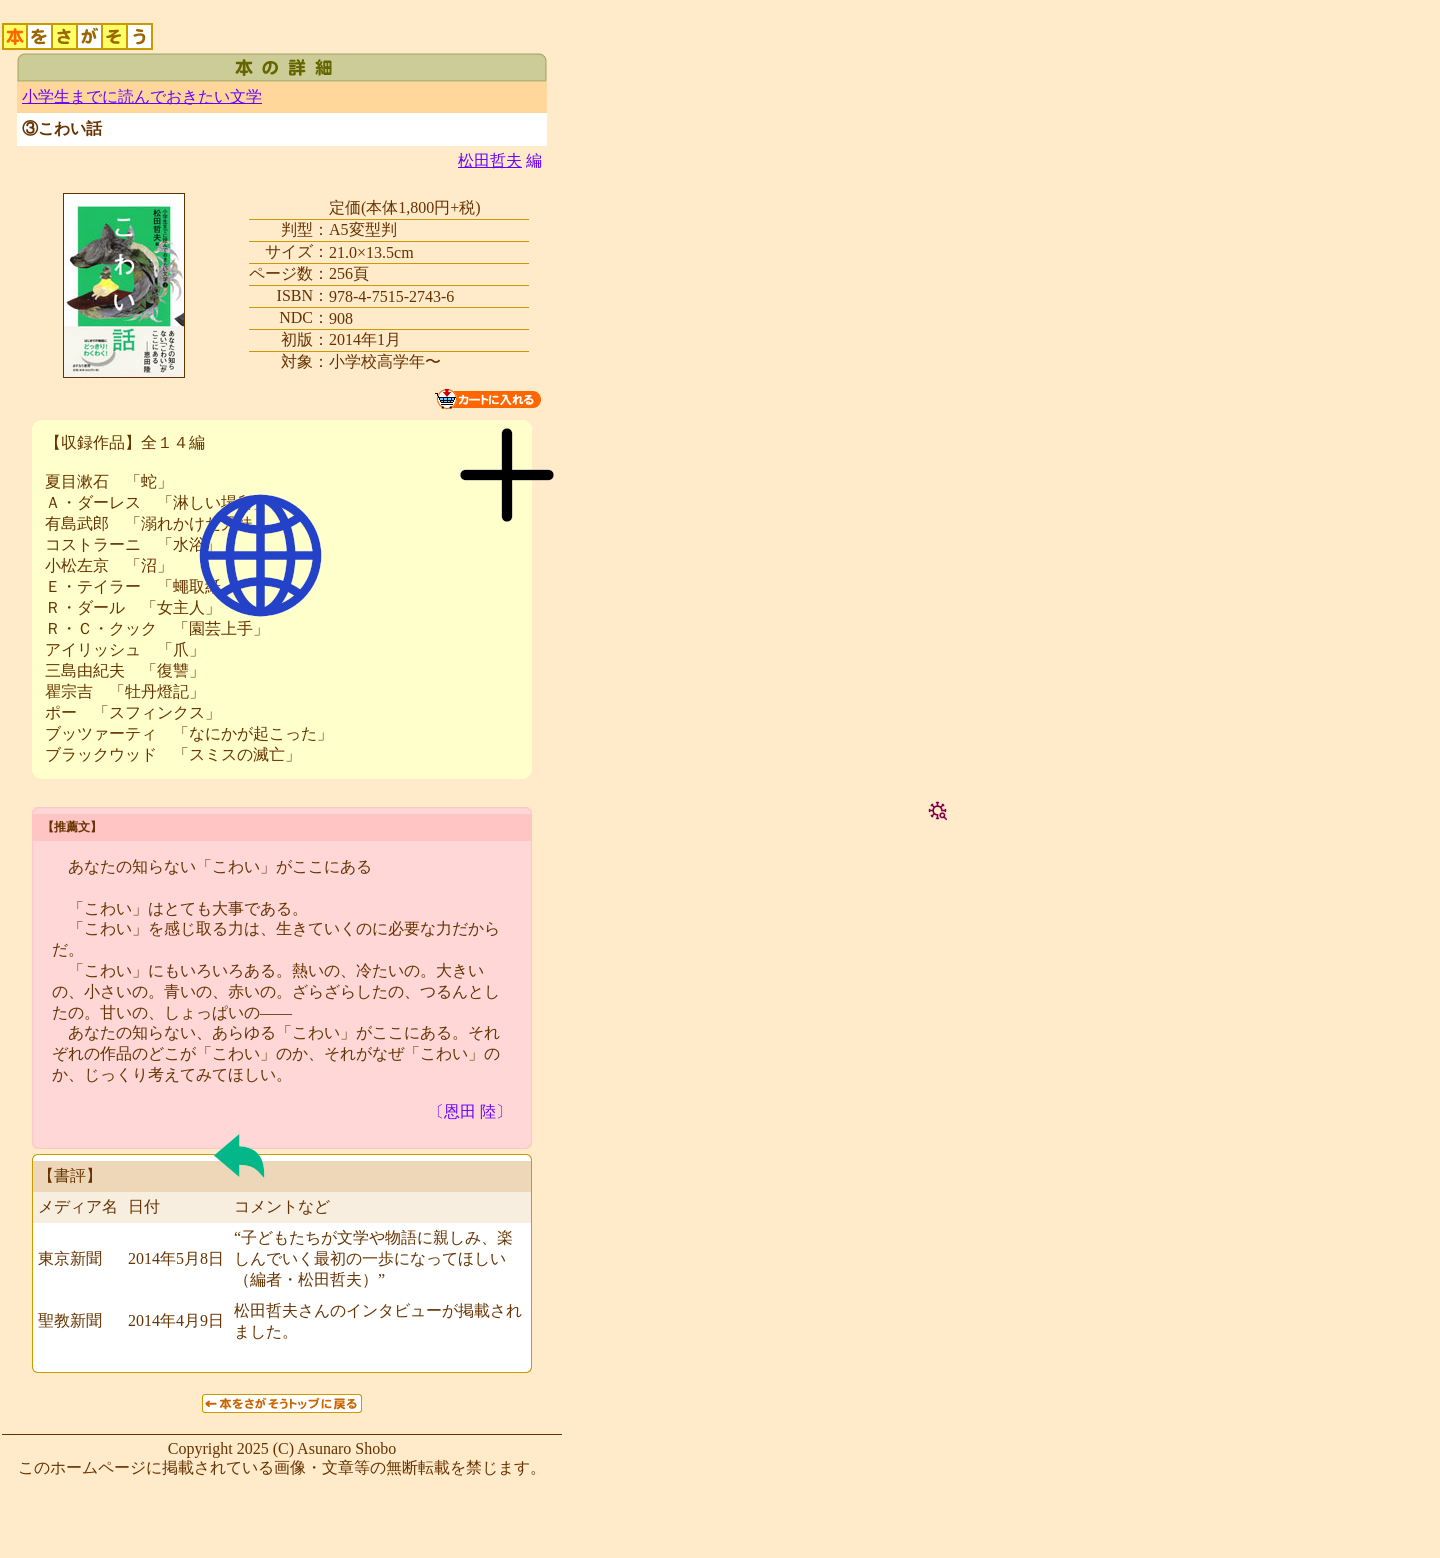 The image size is (1440, 1558). What do you see at coordinates (260, 555) in the screenshot?
I see `access website or browse the web` at bounding box center [260, 555].